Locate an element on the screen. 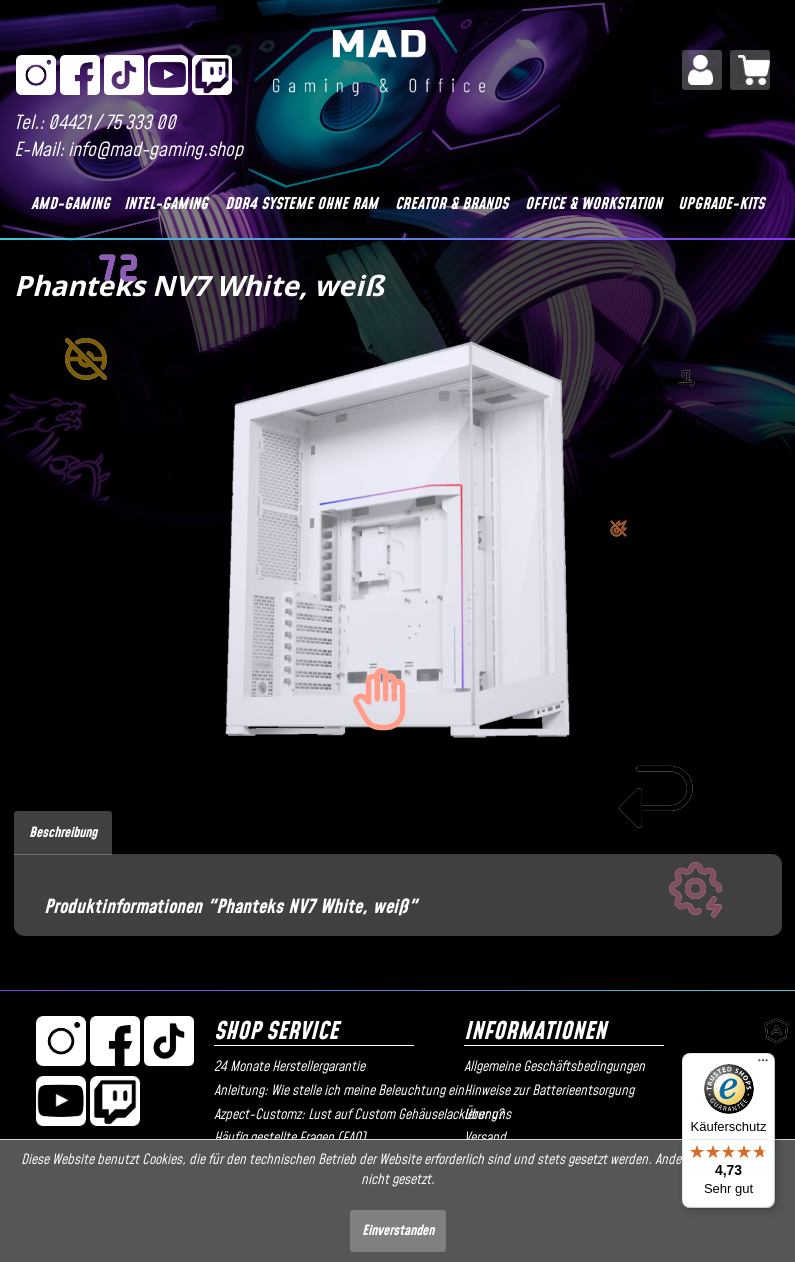 This screenshot has height=1262, width=795. access power or performance settings is located at coordinates (695, 888).